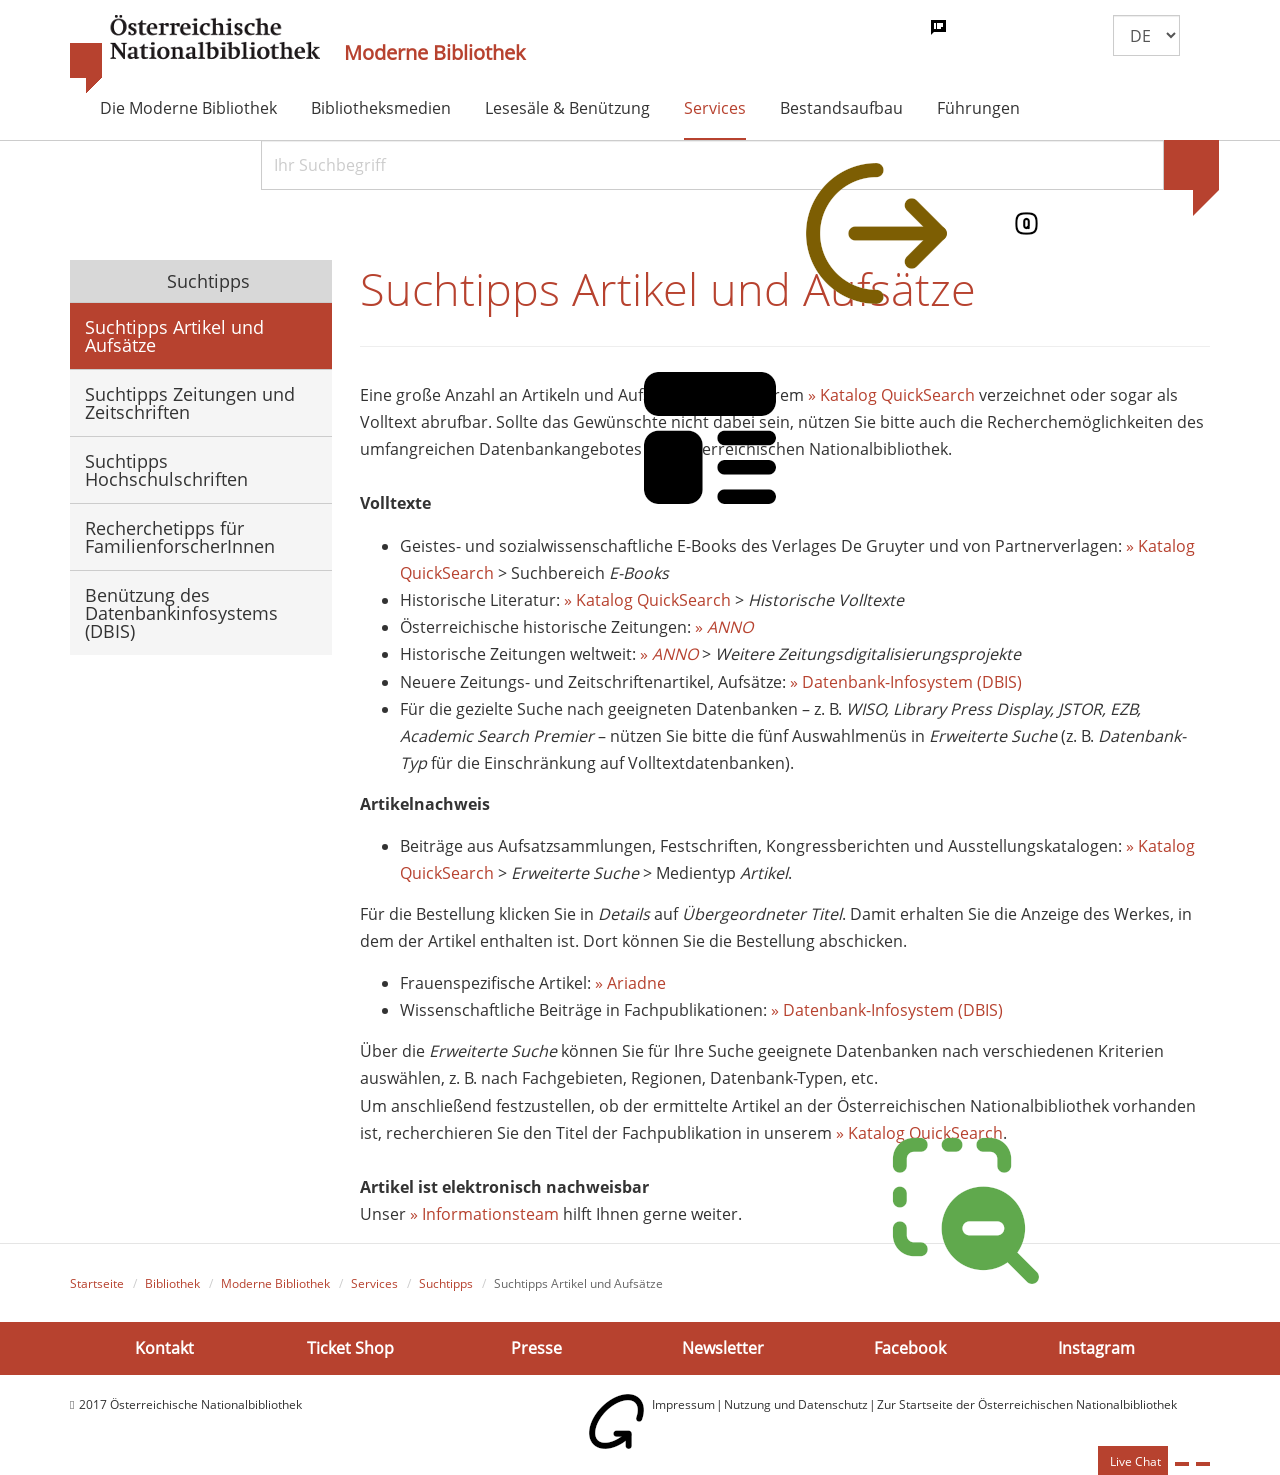 Image resolution: width=1280 pixels, height=1475 pixels. What do you see at coordinates (938, 27) in the screenshot?
I see `view speaker notes or presentation notes` at bounding box center [938, 27].